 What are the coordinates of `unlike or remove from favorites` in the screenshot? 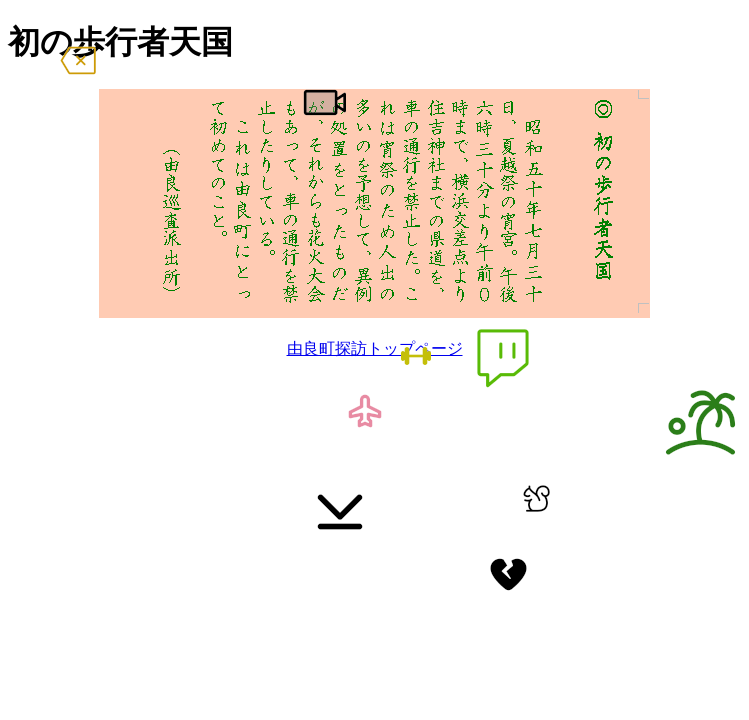 It's located at (508, 574).